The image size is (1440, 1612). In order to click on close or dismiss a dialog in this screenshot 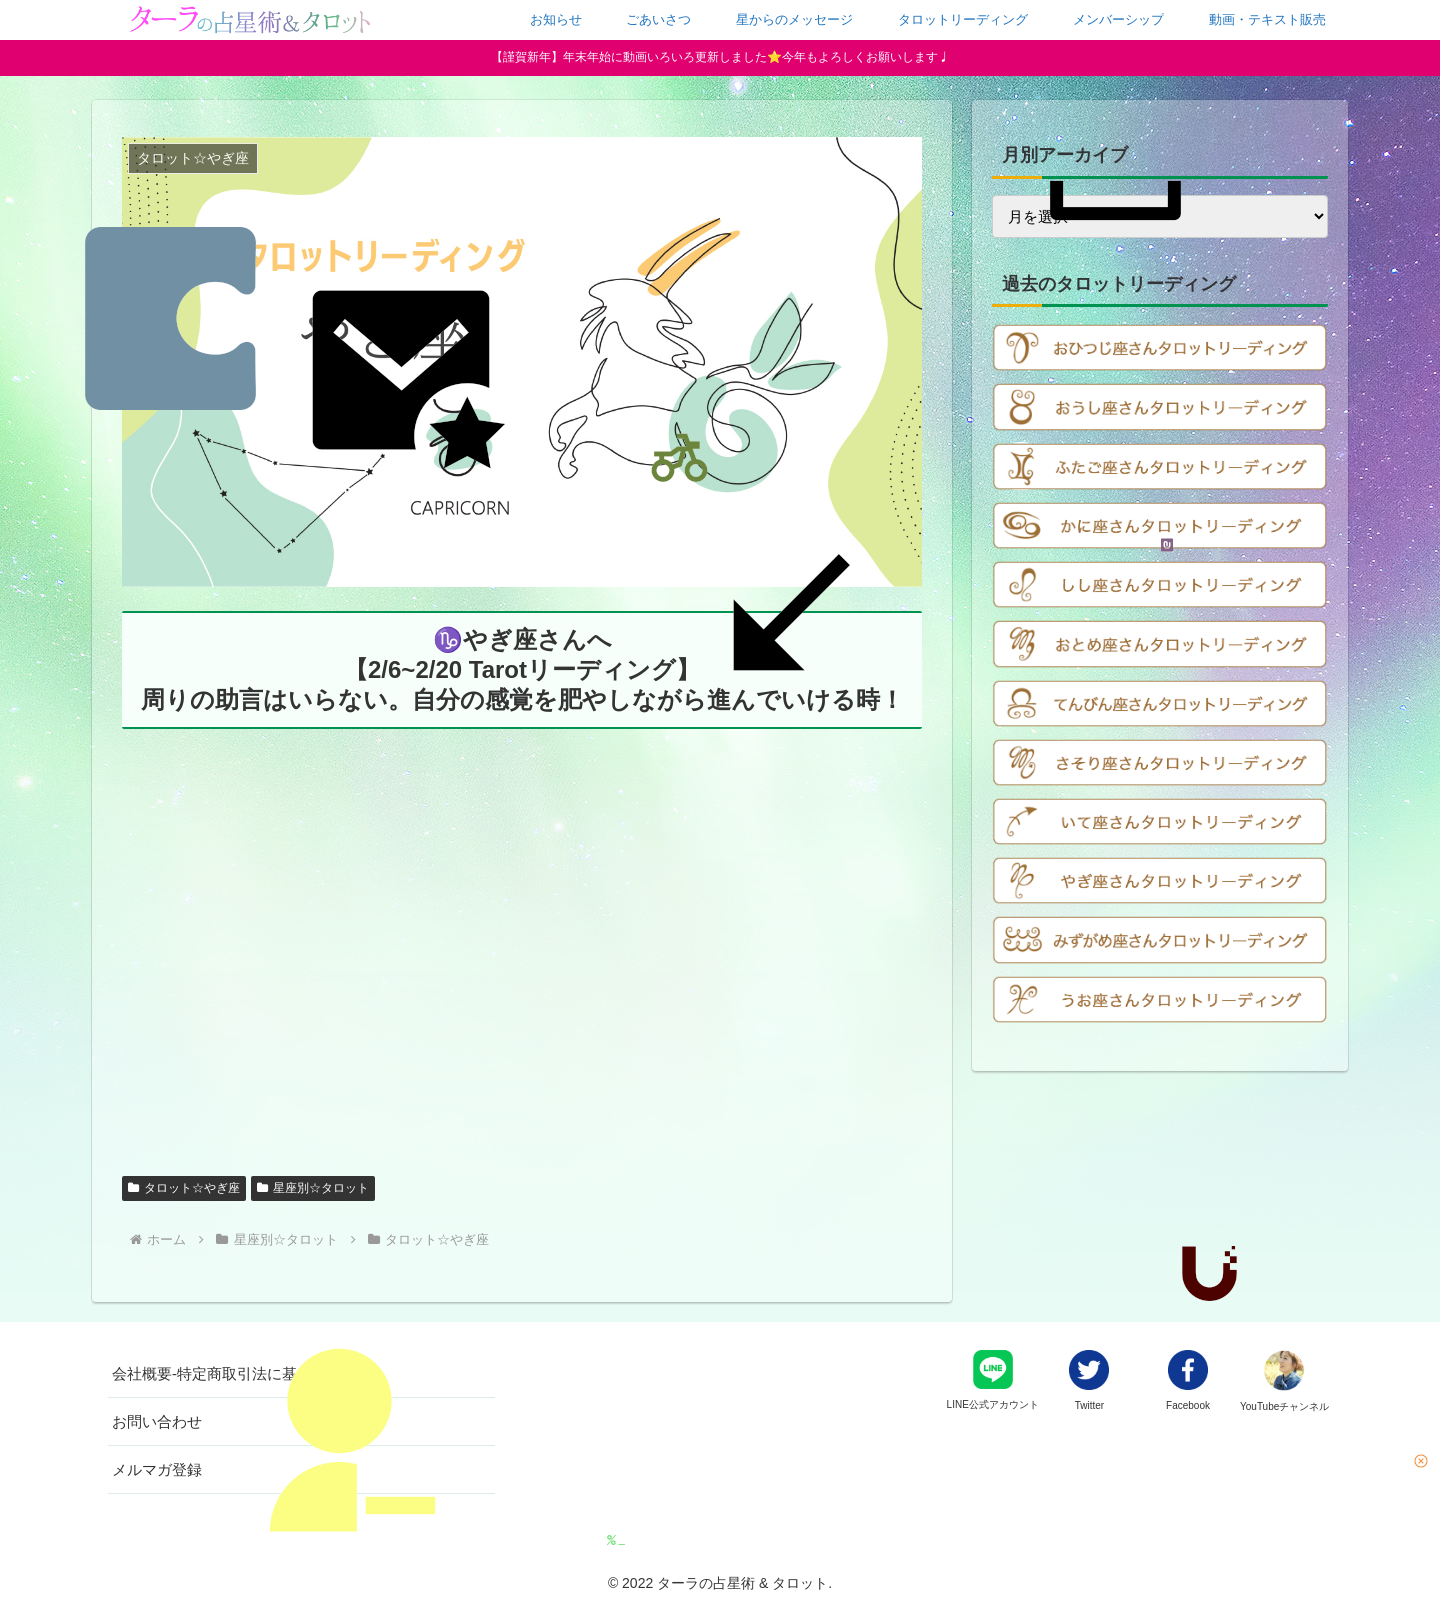, I will do `click(1421, 1461)`.